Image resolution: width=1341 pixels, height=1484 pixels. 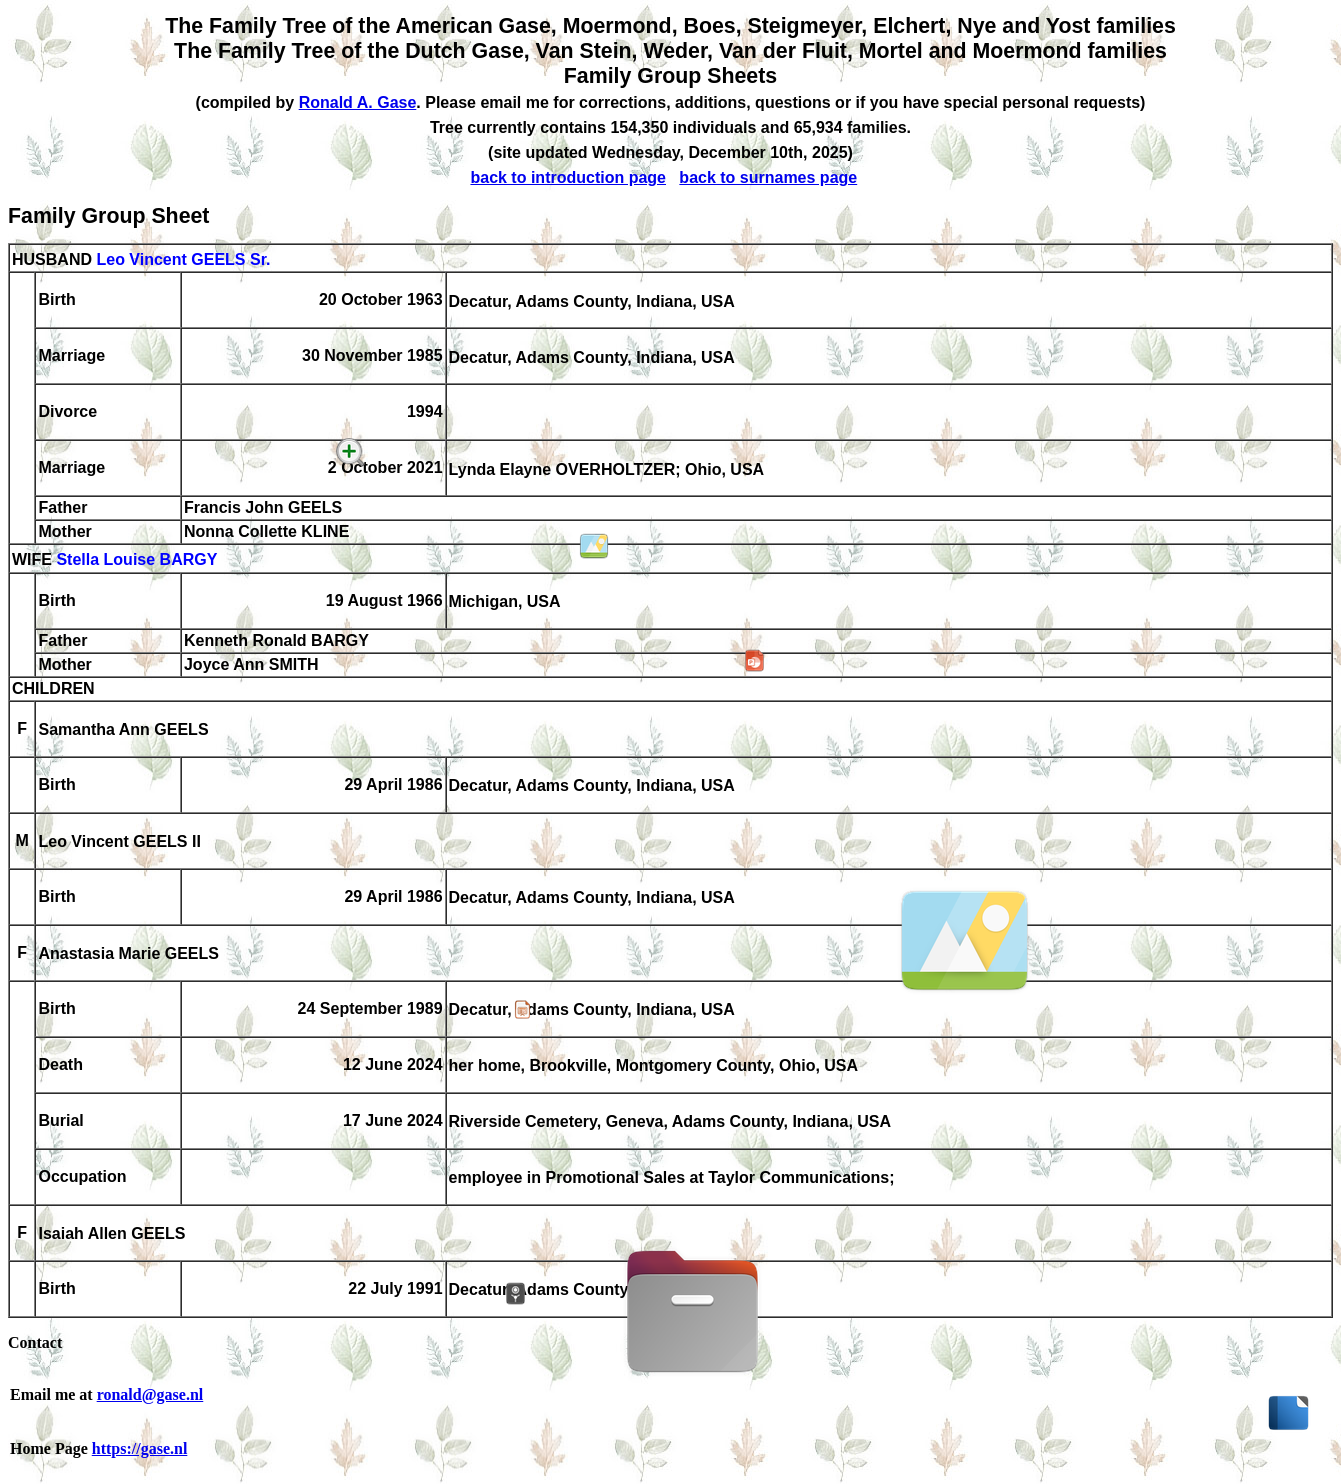 I want to click on open the nautilus file manager, so click(x=692, y=1311).